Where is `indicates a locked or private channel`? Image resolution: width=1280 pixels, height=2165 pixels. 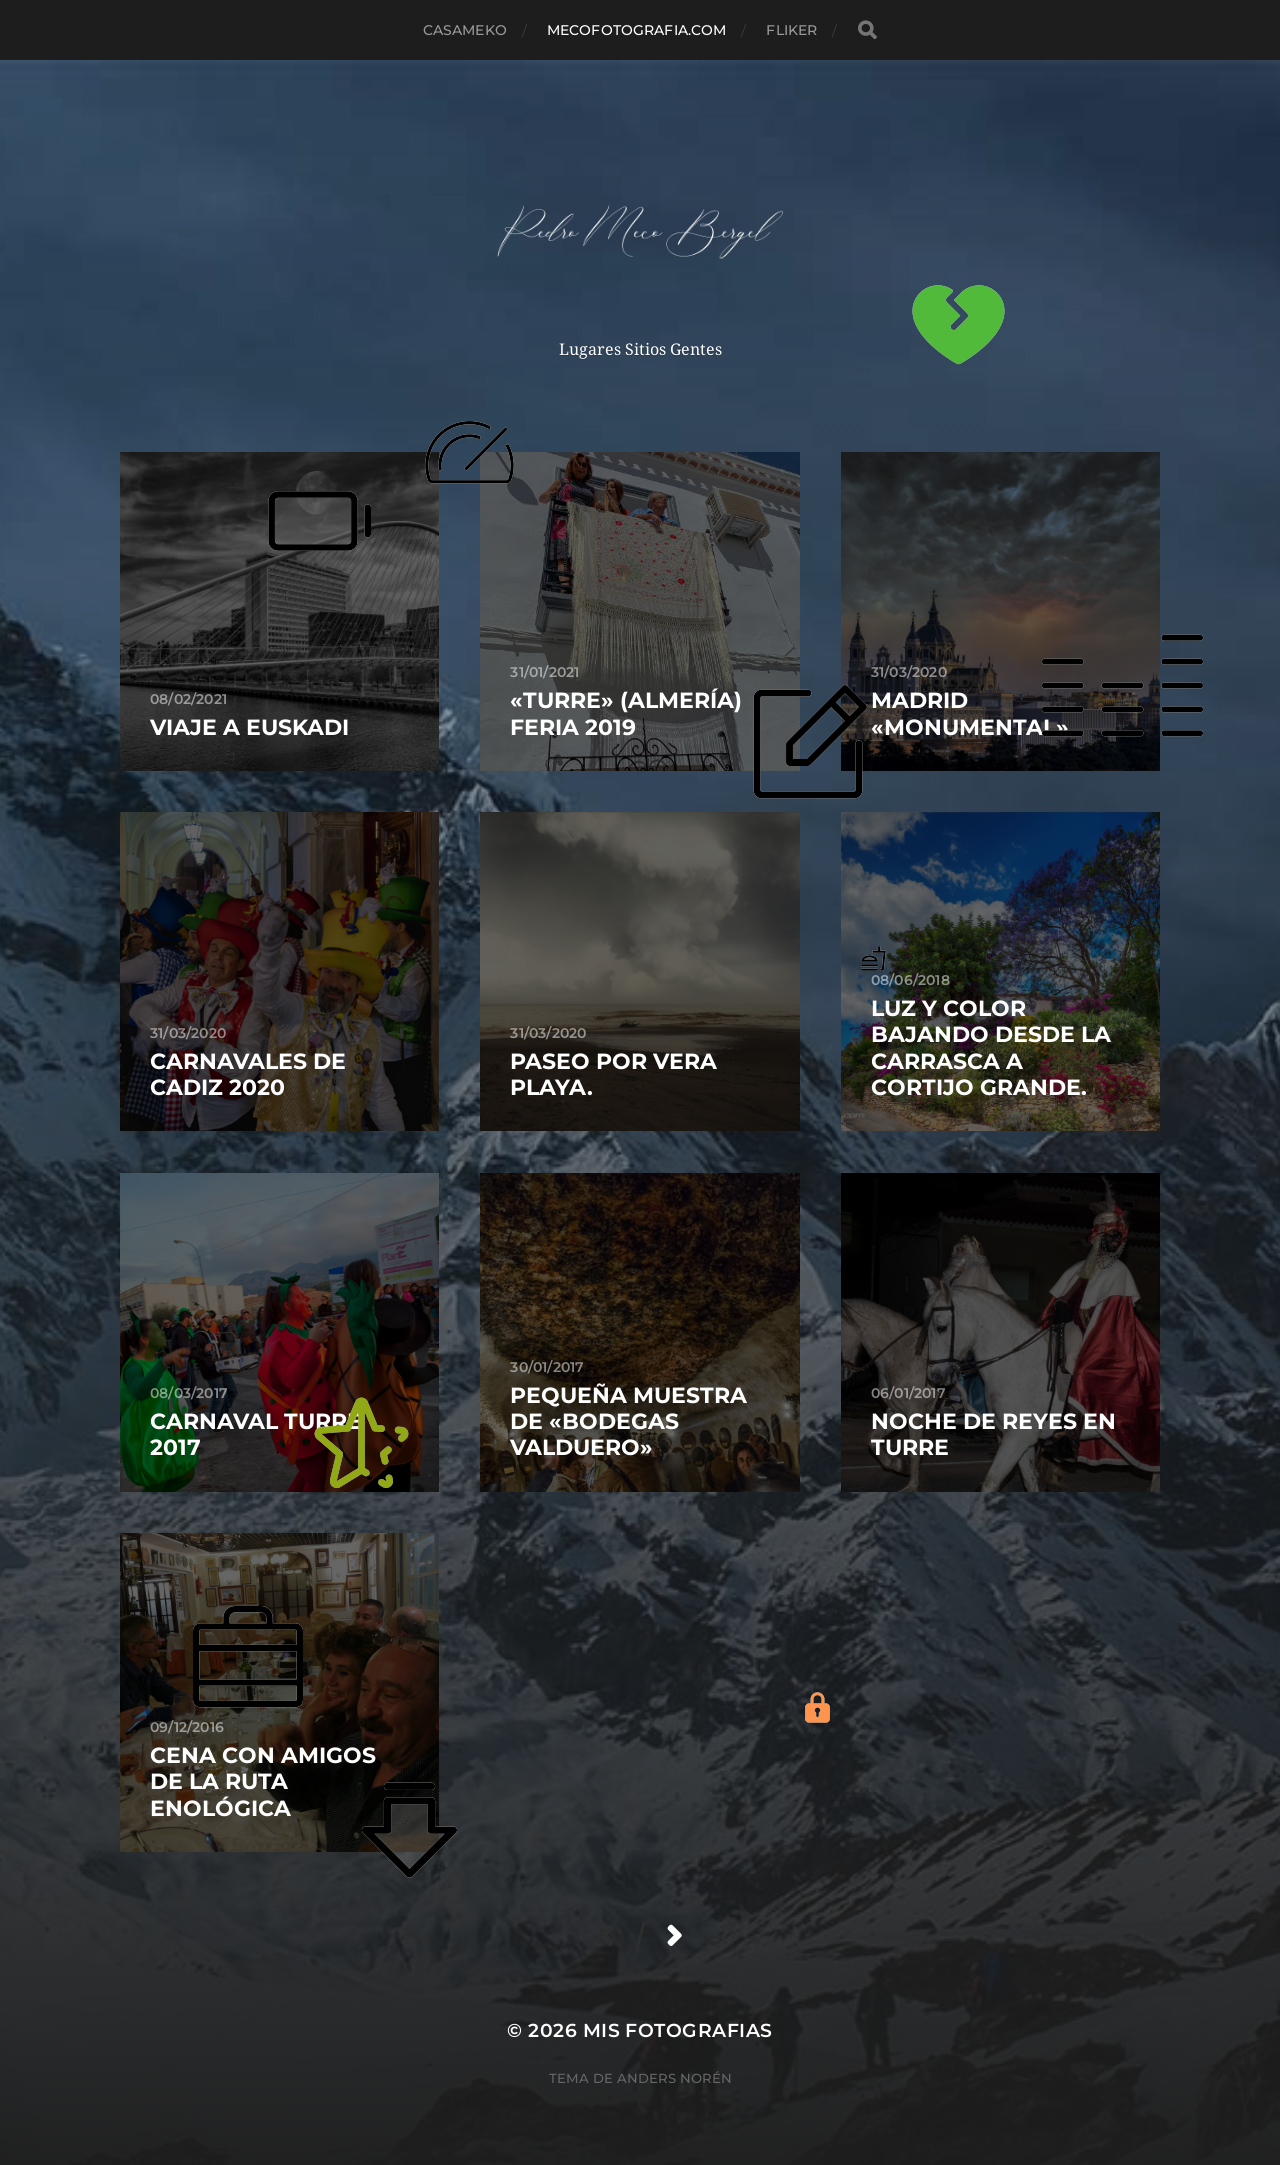
indicates a locked or private channel is located at coordinates (817, 1707).